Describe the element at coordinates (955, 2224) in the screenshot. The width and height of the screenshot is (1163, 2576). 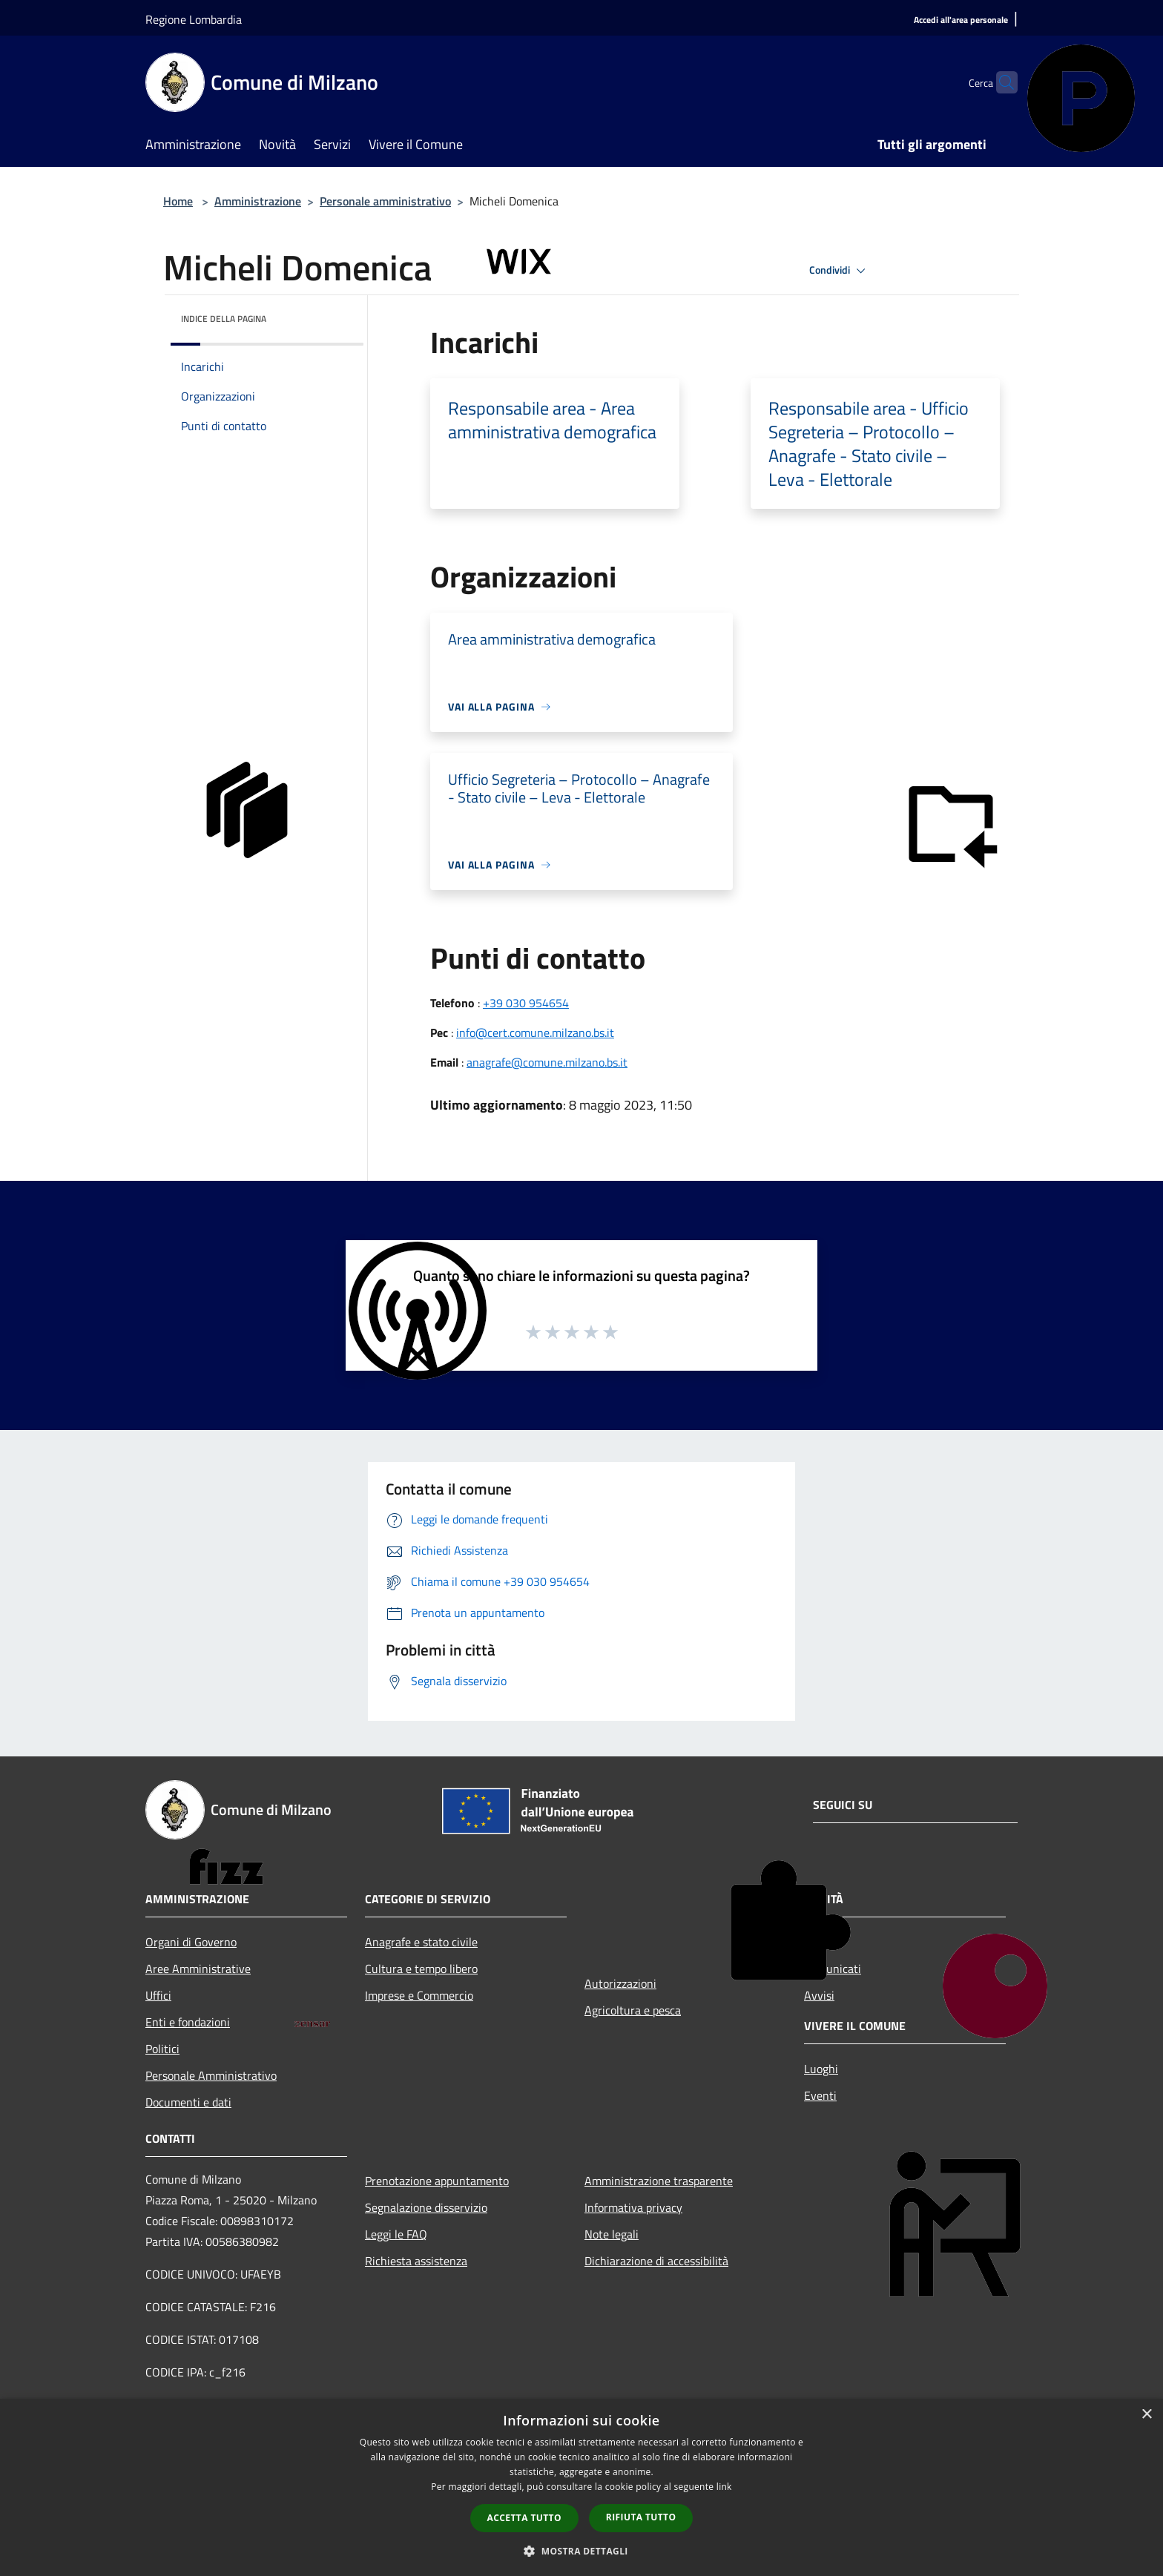
I see `start or view a presentation` at that location.